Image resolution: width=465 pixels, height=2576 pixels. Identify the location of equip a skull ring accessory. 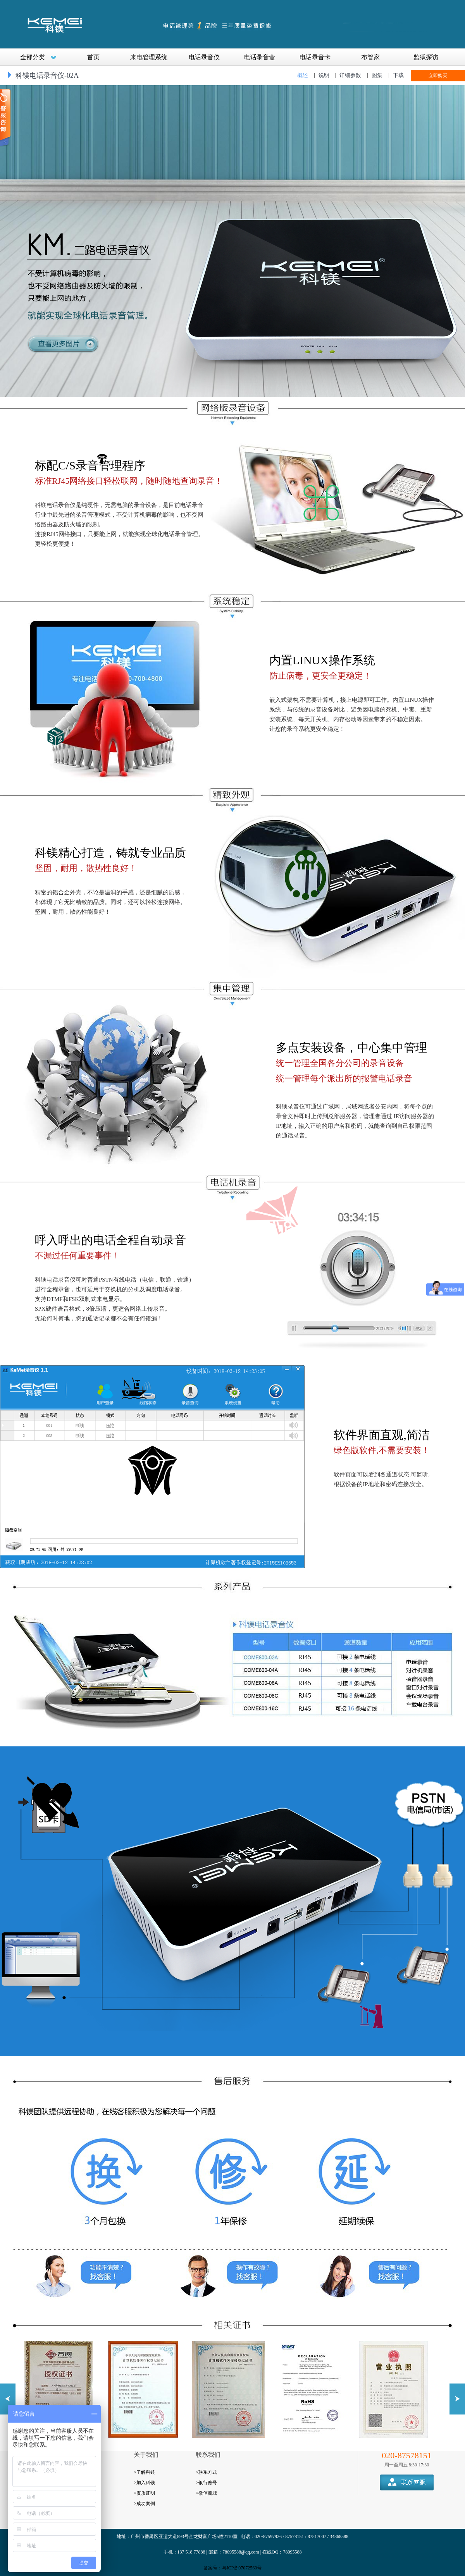
(305, 875).